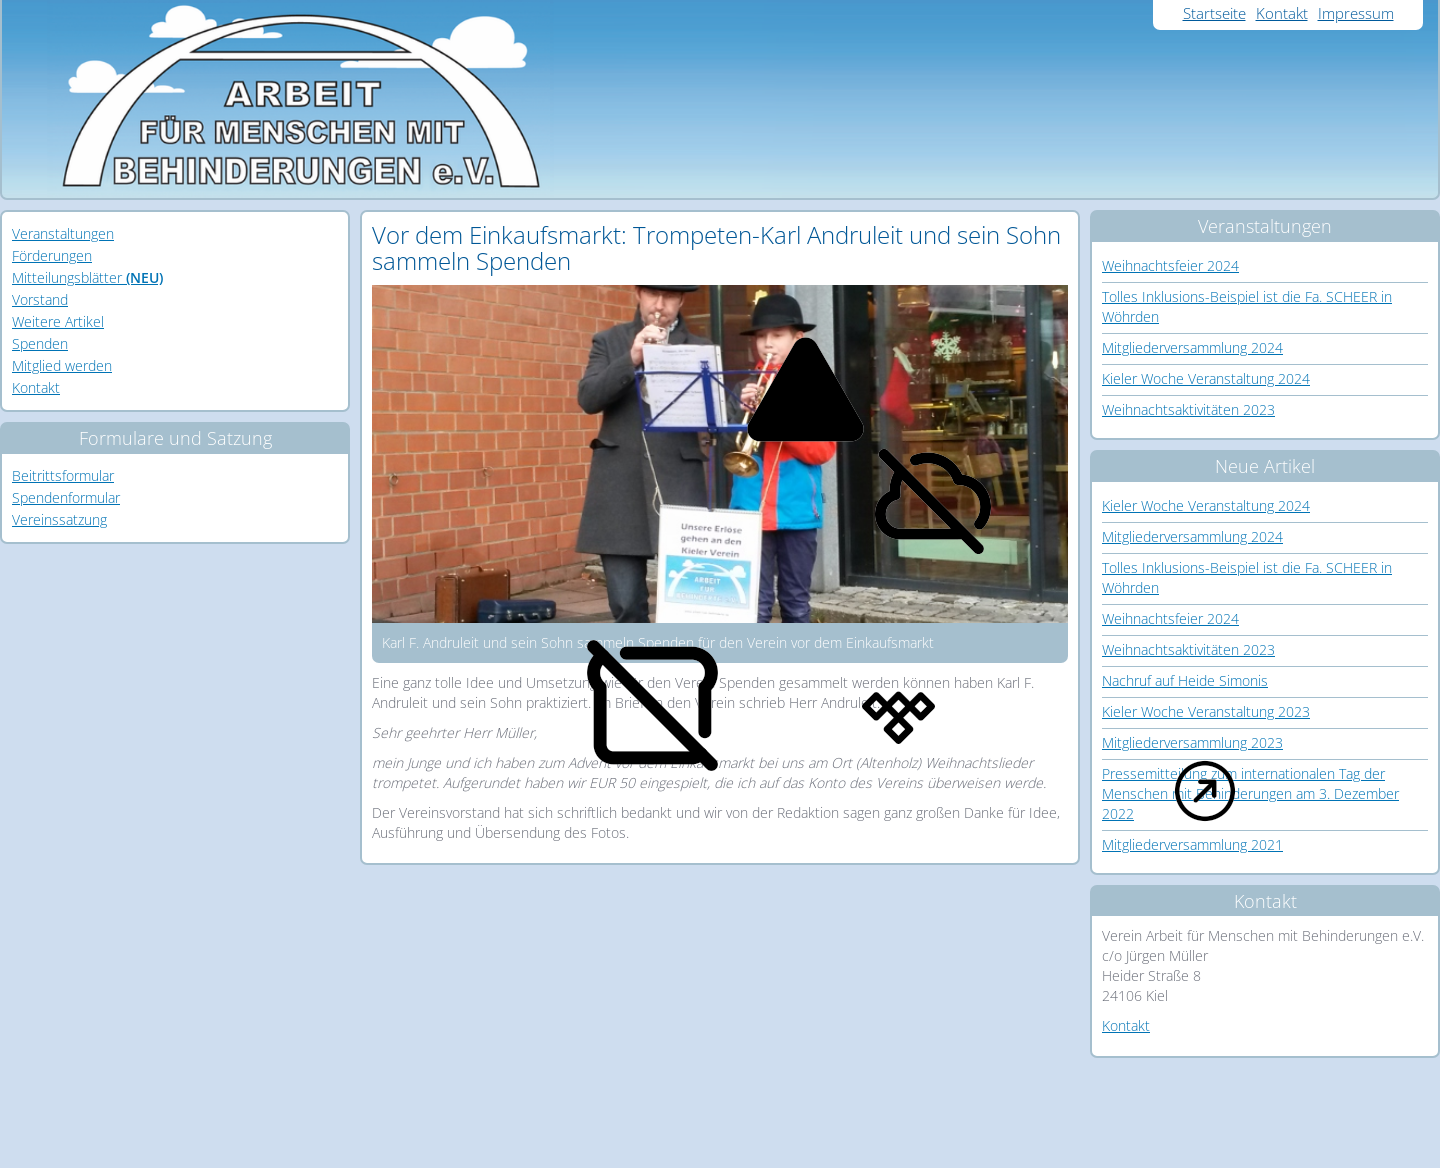 The height and width of the screenshot is (1168, 1440). What do you see at coordinates (805, 391) in the screenshot?
I see `indicates a warning or alert status` at bounding box center [805, 391].